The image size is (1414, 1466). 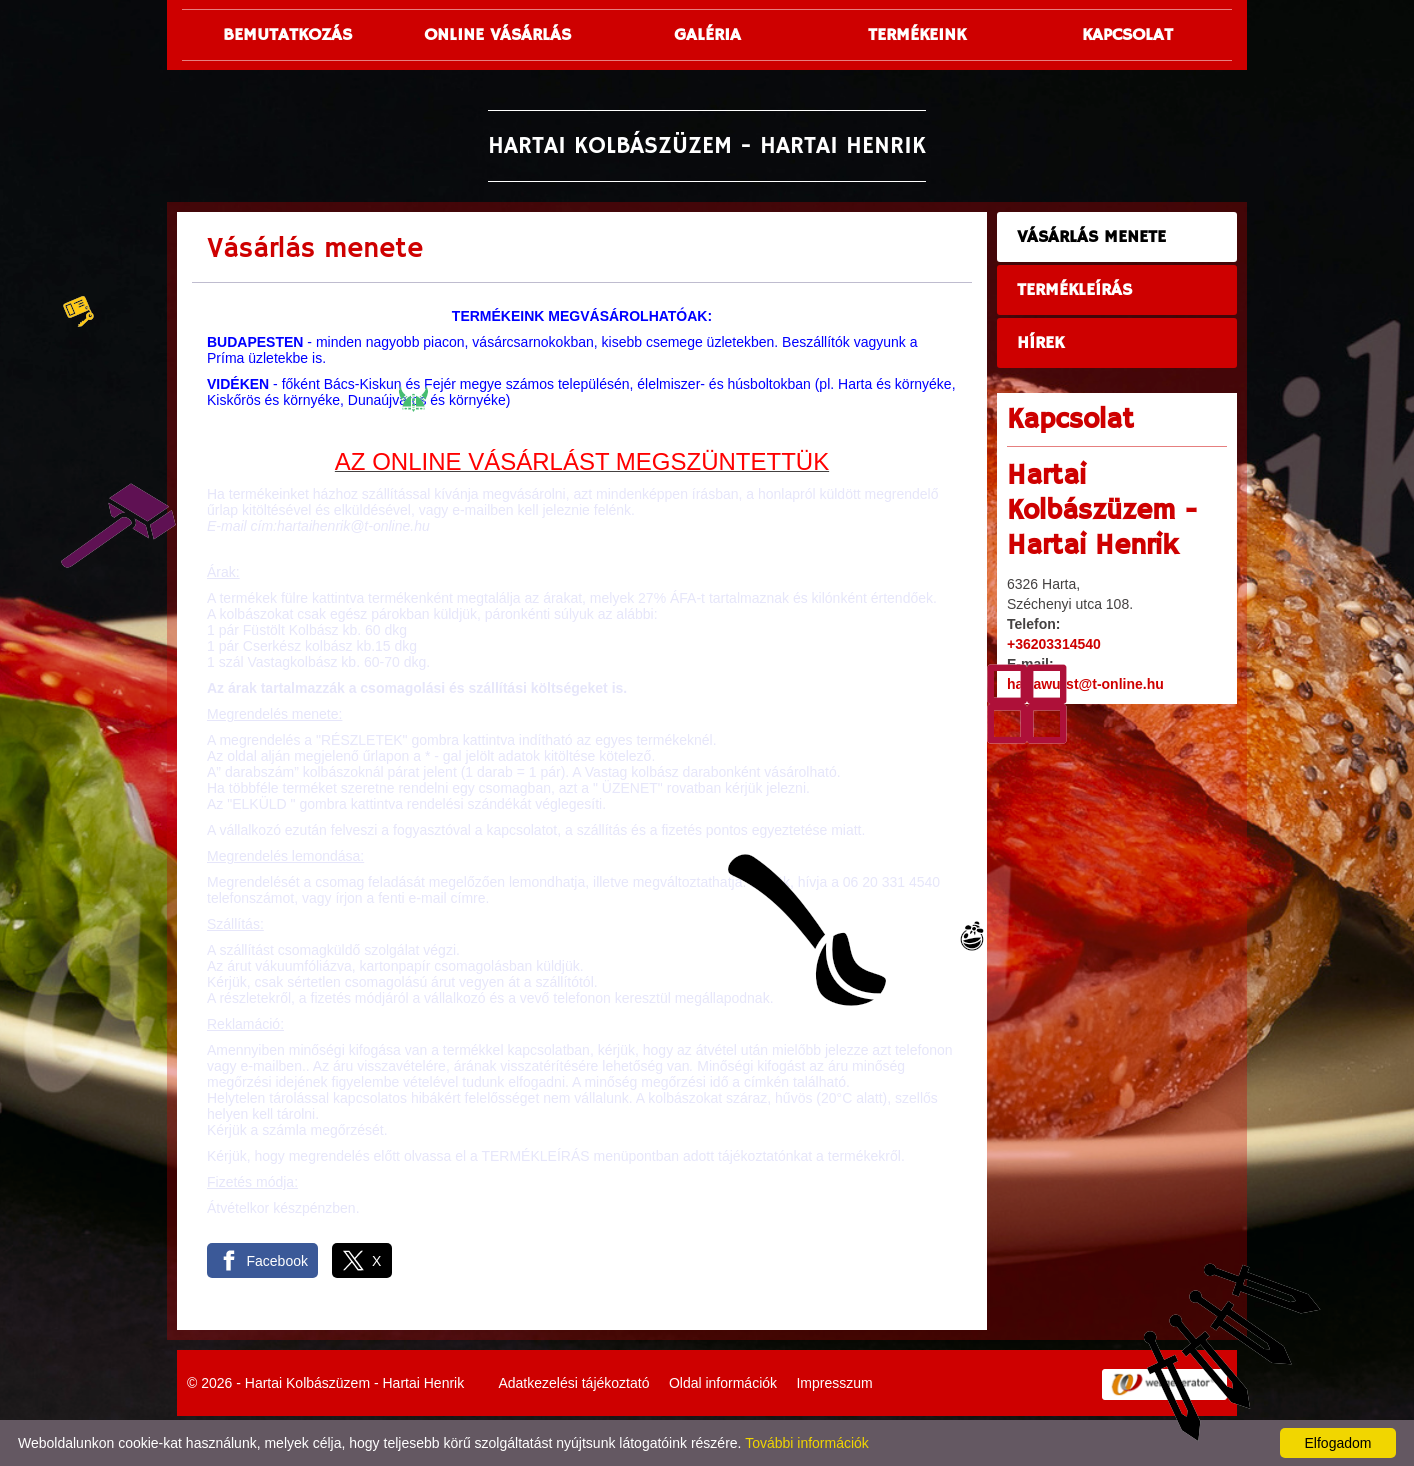 I want to click on collect nectar or fruit rewards in-game, so click(x=972, y=936).